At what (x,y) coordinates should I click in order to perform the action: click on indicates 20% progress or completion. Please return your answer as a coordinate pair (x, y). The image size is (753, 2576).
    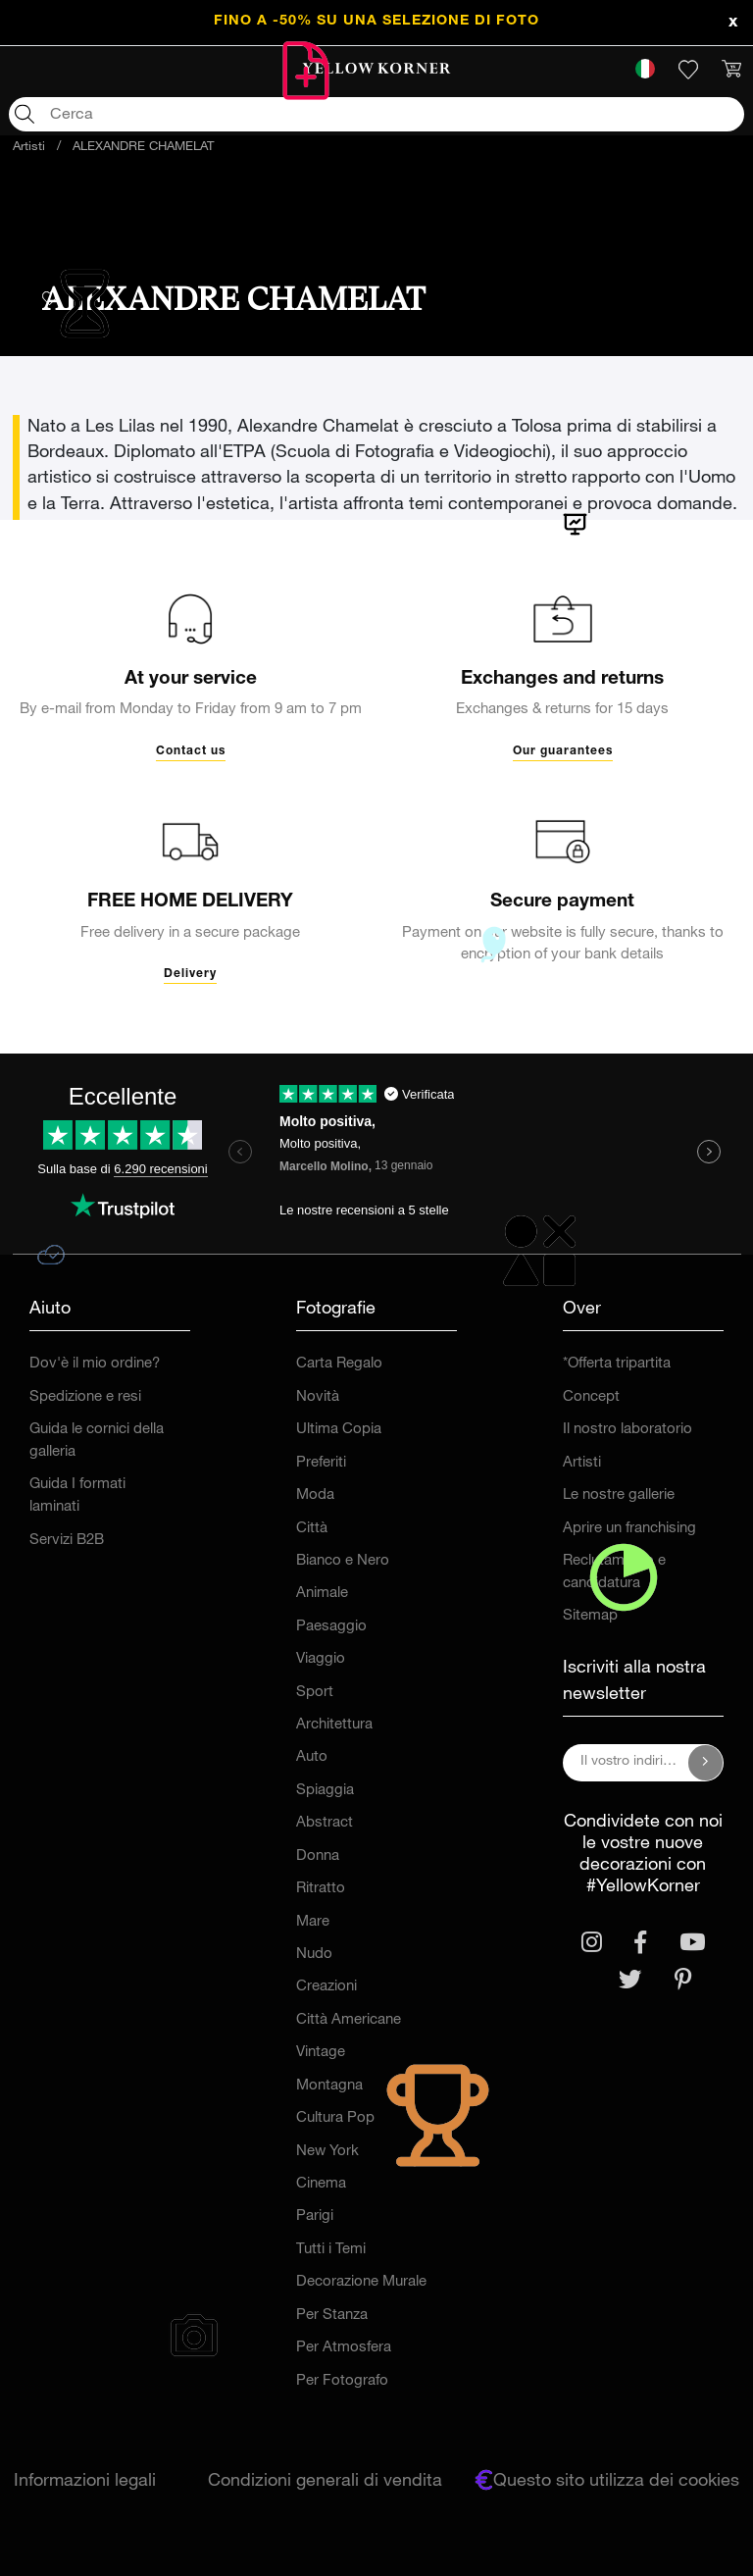
    Looking at the image, I should click on (624, 1577).